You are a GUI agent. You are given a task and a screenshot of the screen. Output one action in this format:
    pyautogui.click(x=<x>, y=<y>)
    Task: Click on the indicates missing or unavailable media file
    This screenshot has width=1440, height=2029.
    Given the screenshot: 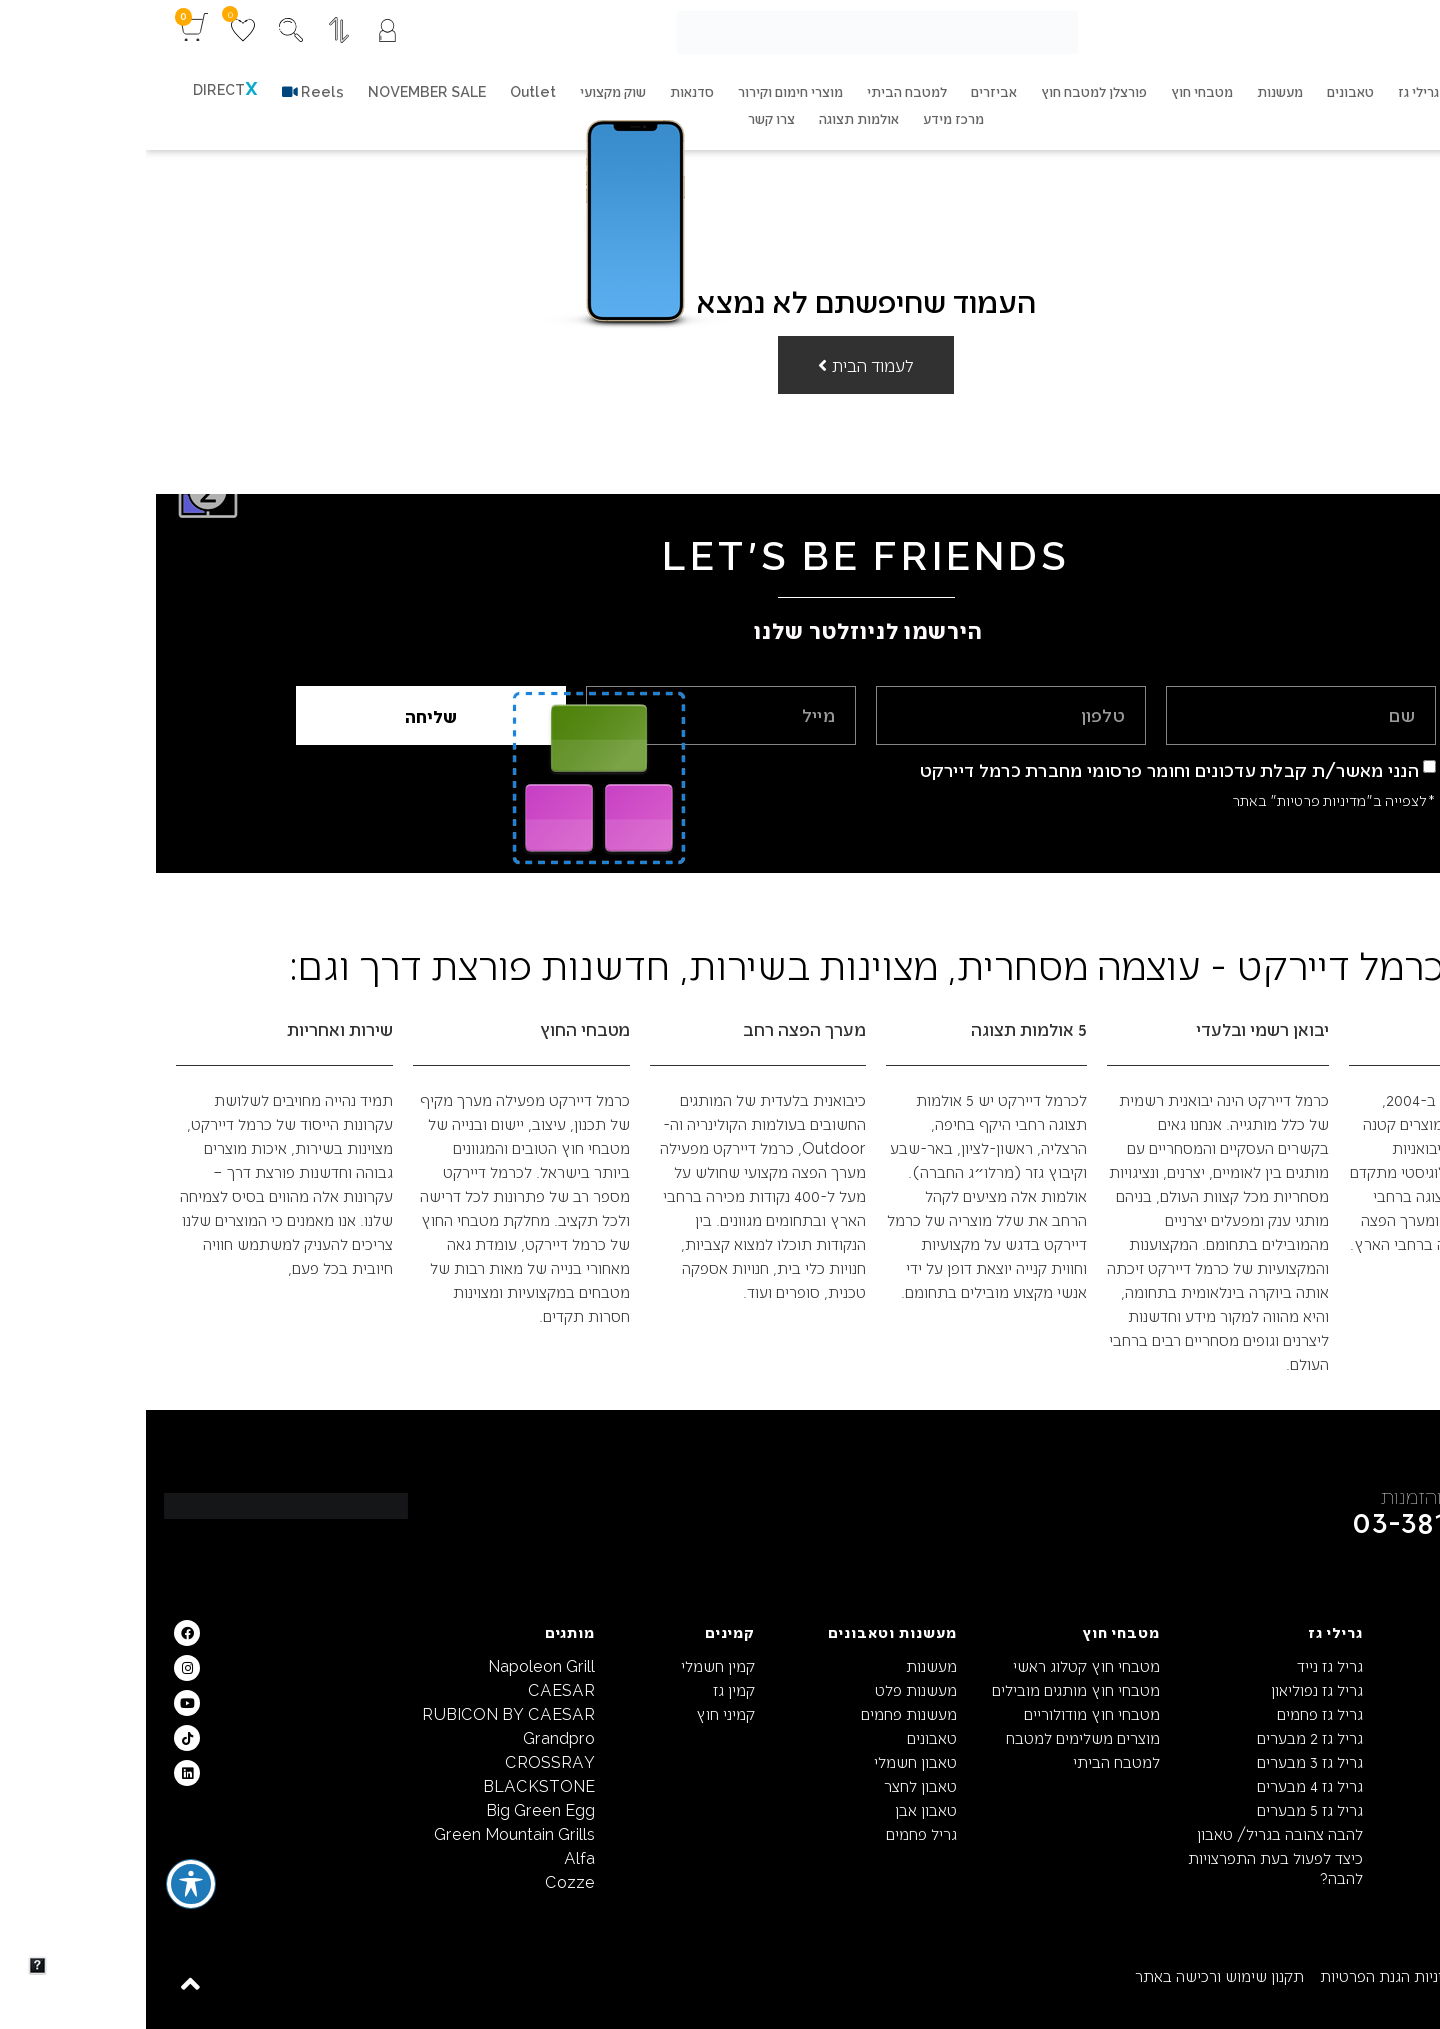 What is the action you would take?
    pyautogui.click(x=37, y=1965)
    